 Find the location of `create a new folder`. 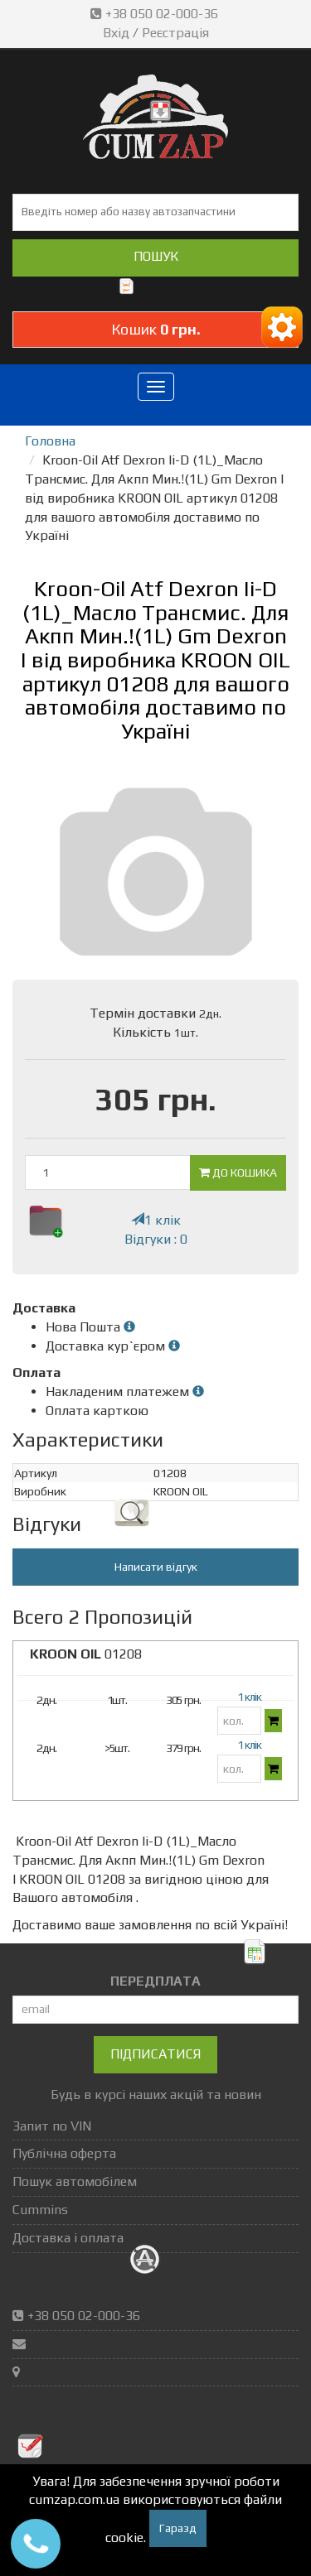

create a new folder is located at coordinates (46, 1221).